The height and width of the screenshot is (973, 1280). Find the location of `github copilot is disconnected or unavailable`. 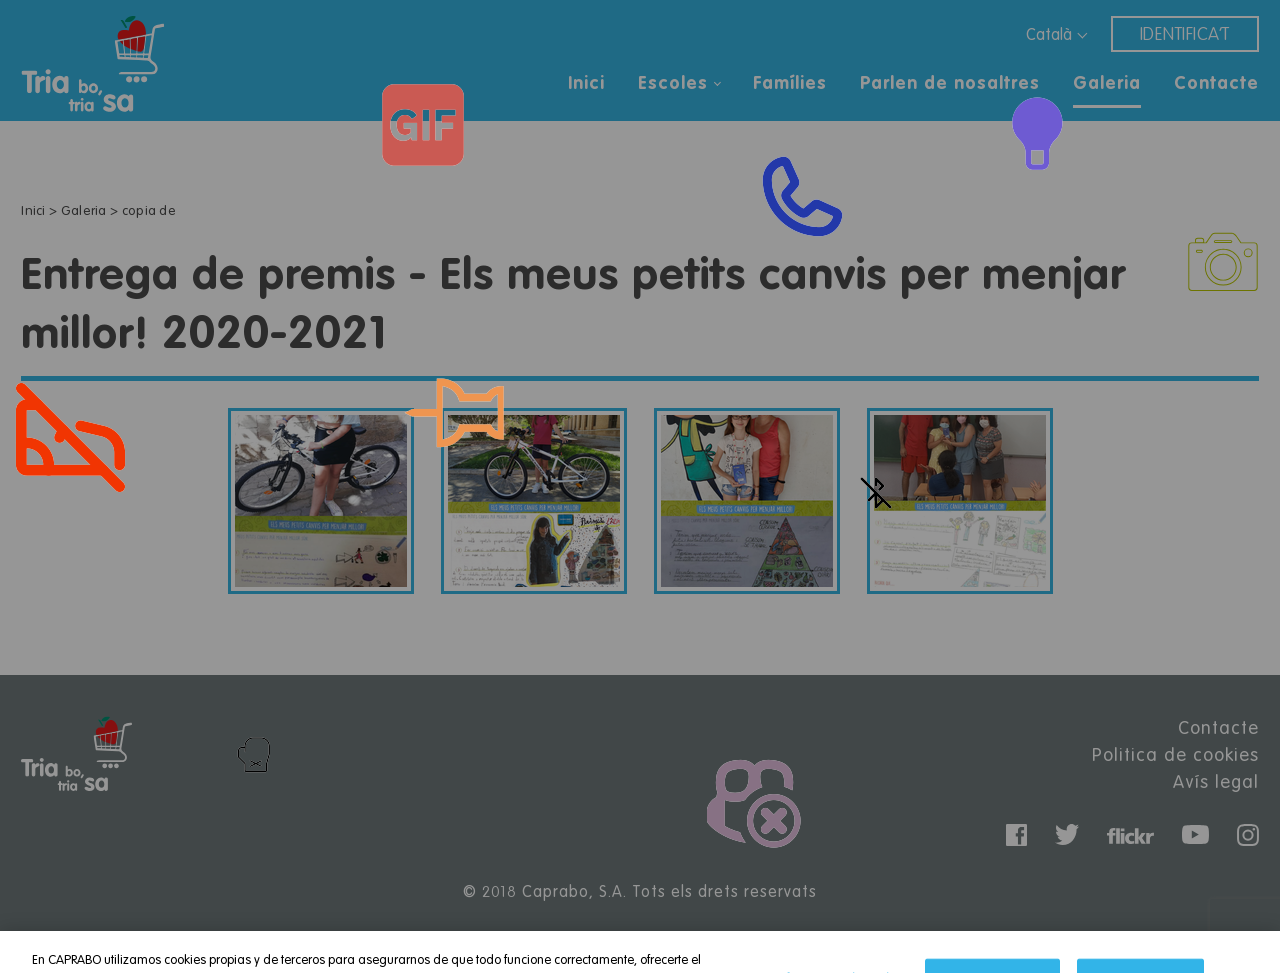

github copilot is disconnected or unavailable is located at coordinates (754, 801).